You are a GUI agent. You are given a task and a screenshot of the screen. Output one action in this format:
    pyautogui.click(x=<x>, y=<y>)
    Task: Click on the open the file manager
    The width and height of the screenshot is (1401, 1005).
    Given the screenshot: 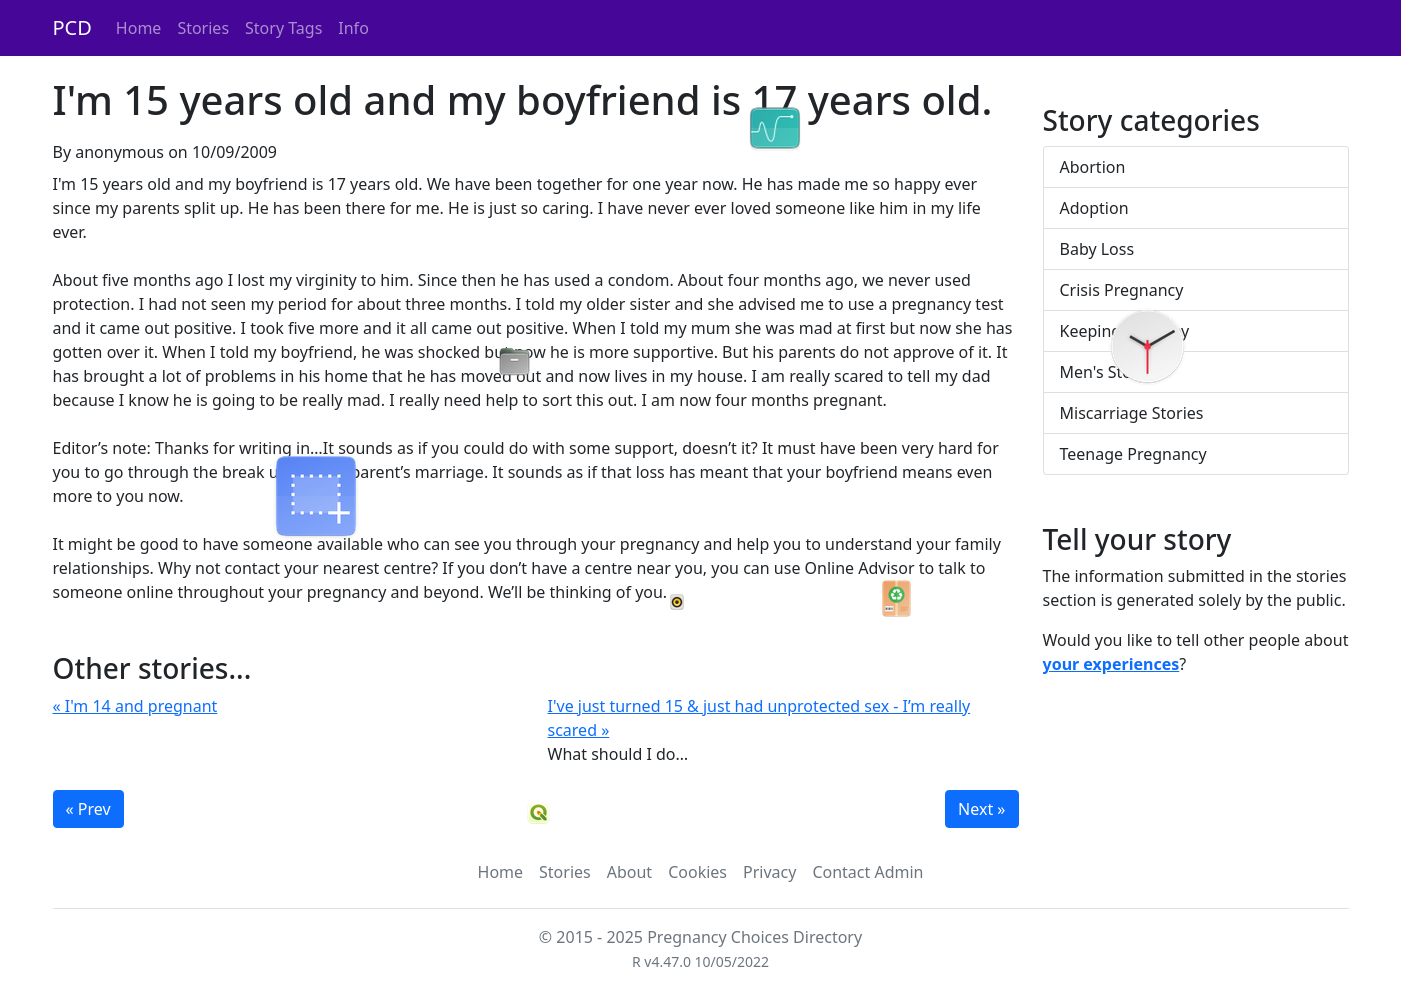 What is the action you would take?
    pyautogui.click(x=514, y=361)
    